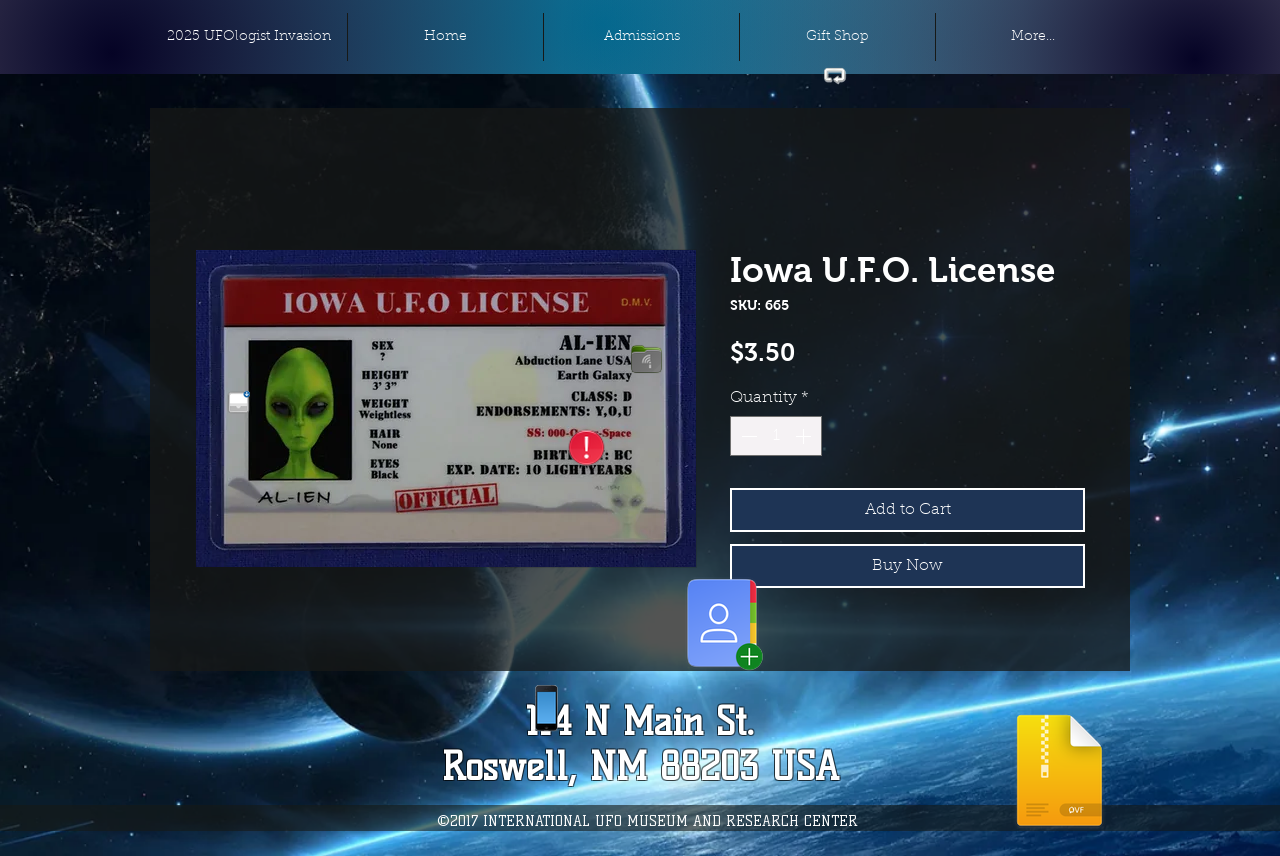  Describe the element at coordinates (586, 447) in the screenshot. I see `indicates a warning or important alert` at that location.